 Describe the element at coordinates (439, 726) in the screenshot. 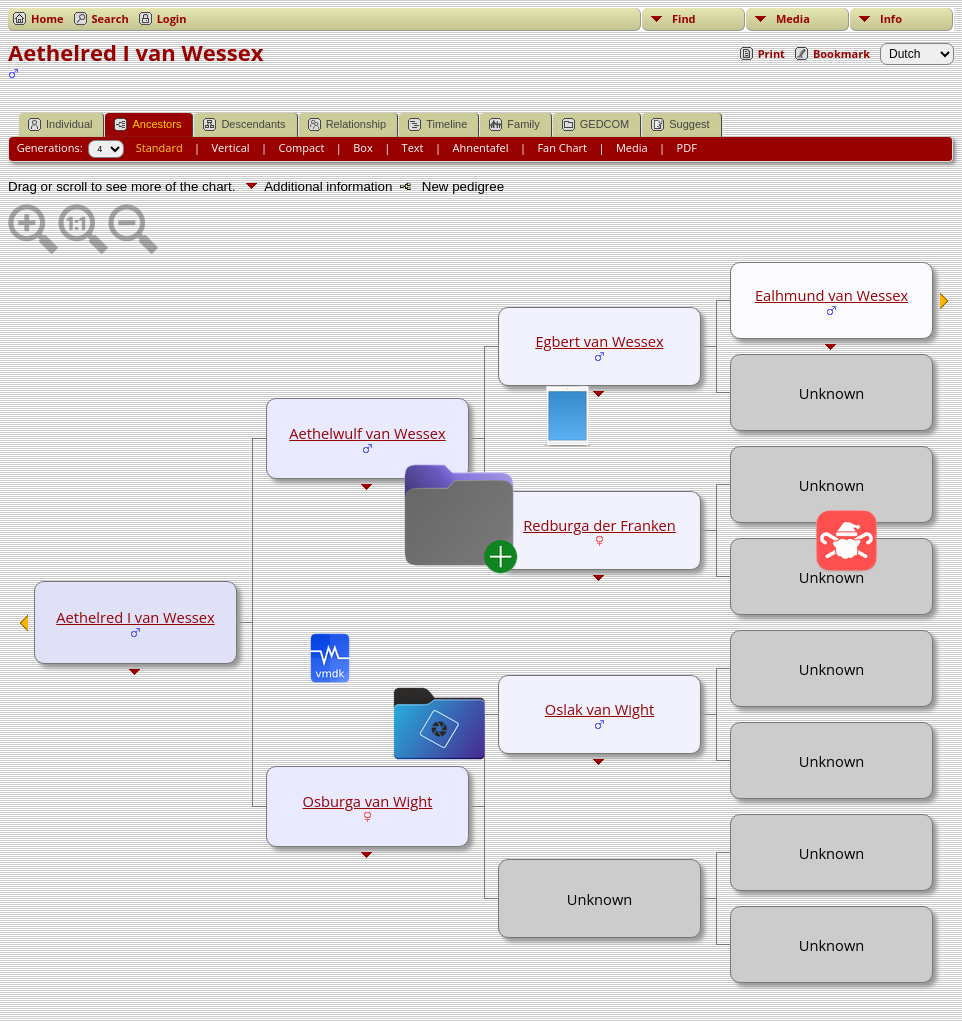

I see `folder containing adobe photoshop elements files` at that location.